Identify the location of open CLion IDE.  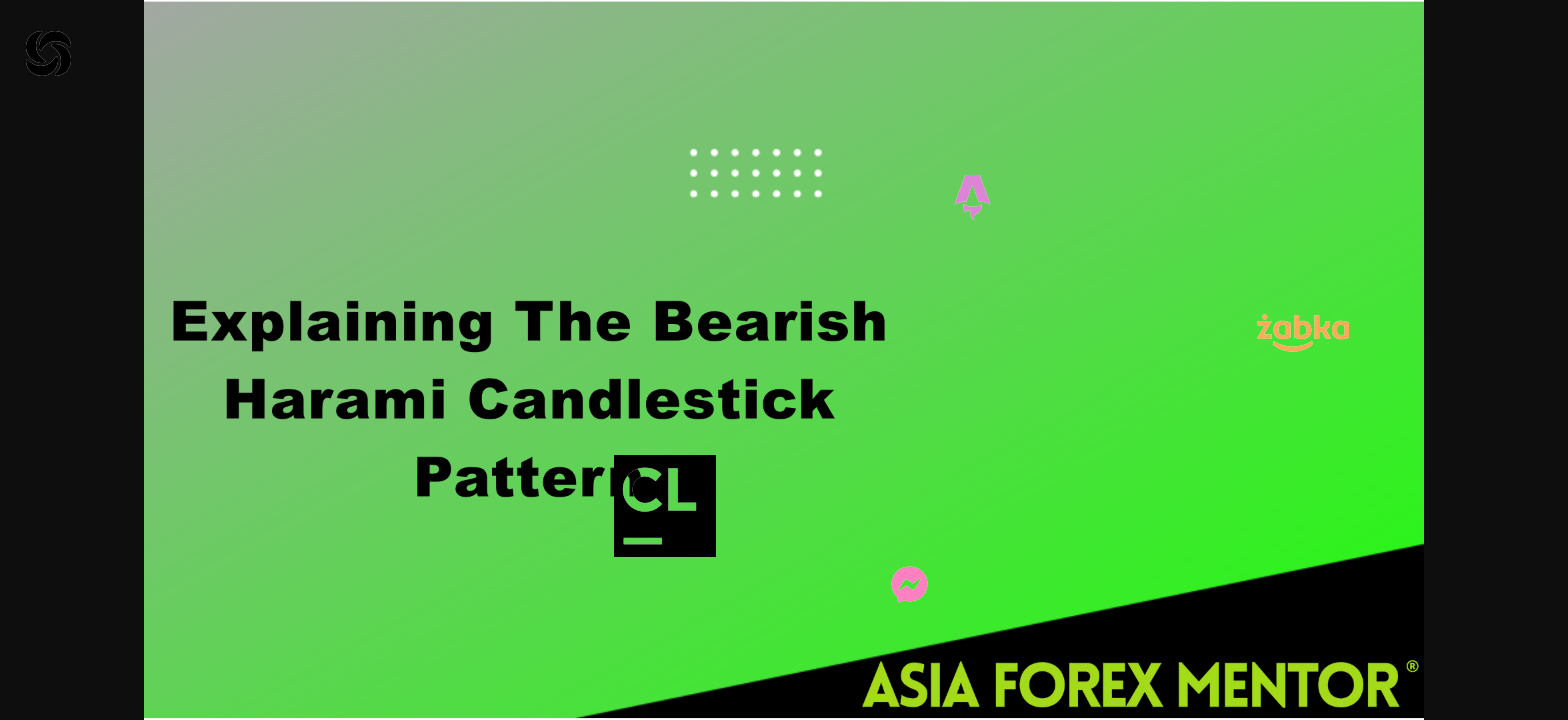
(665, 506).